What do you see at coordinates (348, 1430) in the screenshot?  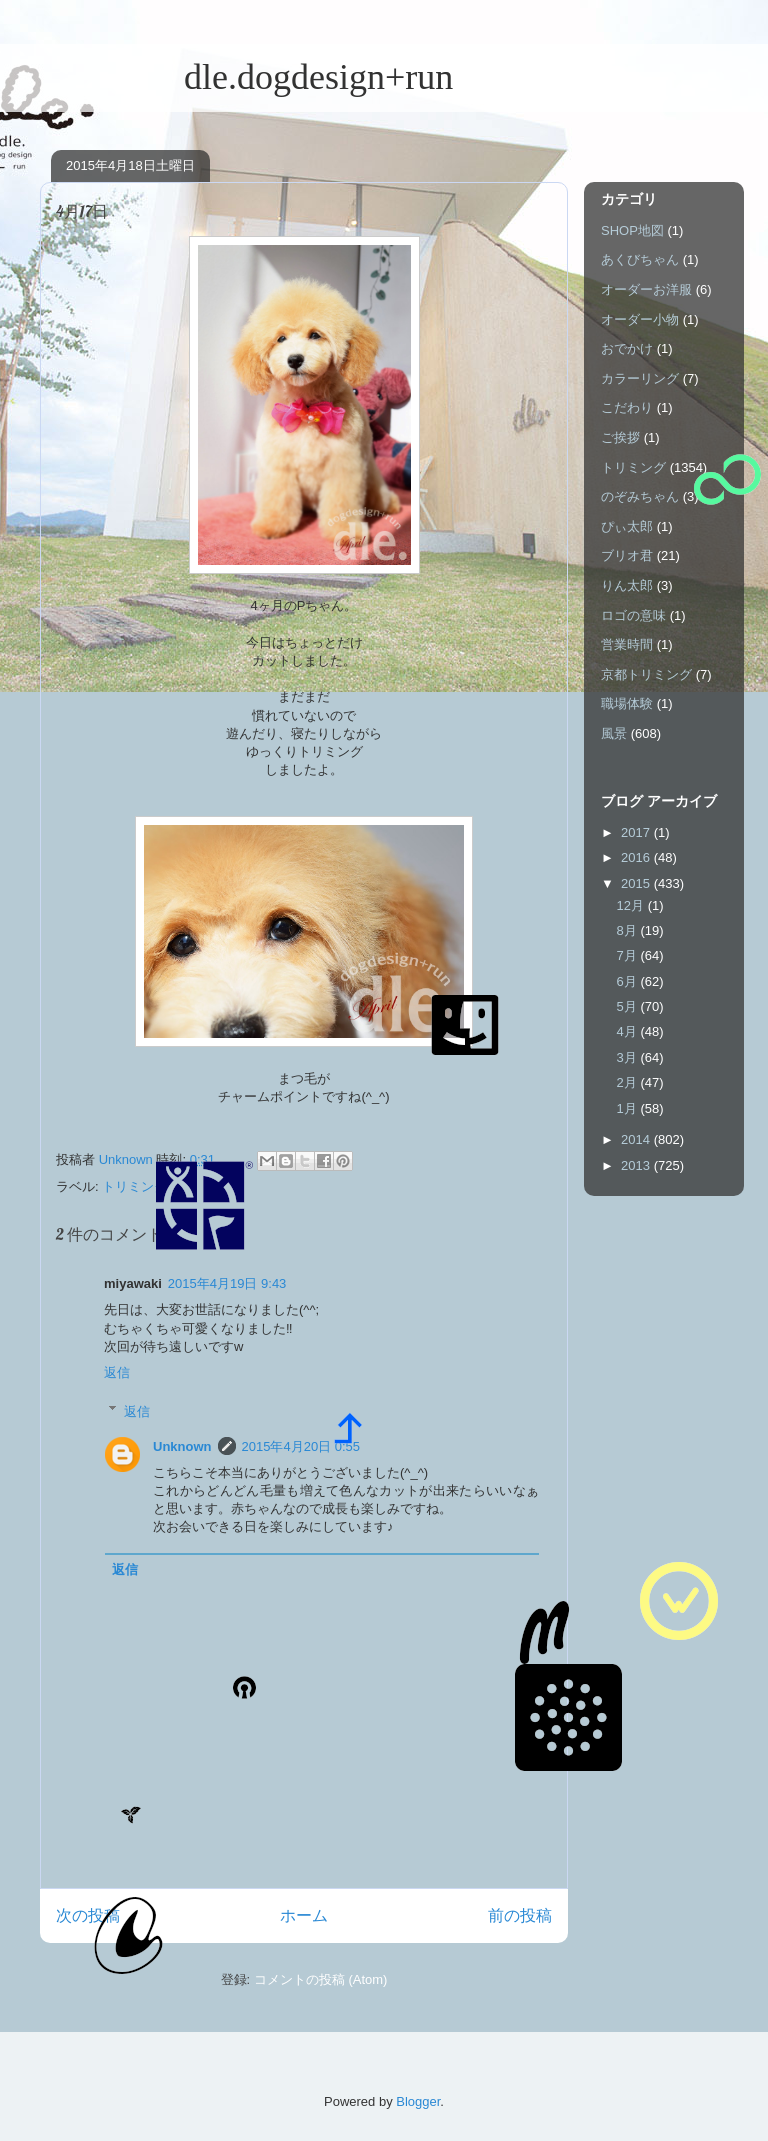 I see `turn right then continue forward` at bounding box center [348, 1430].